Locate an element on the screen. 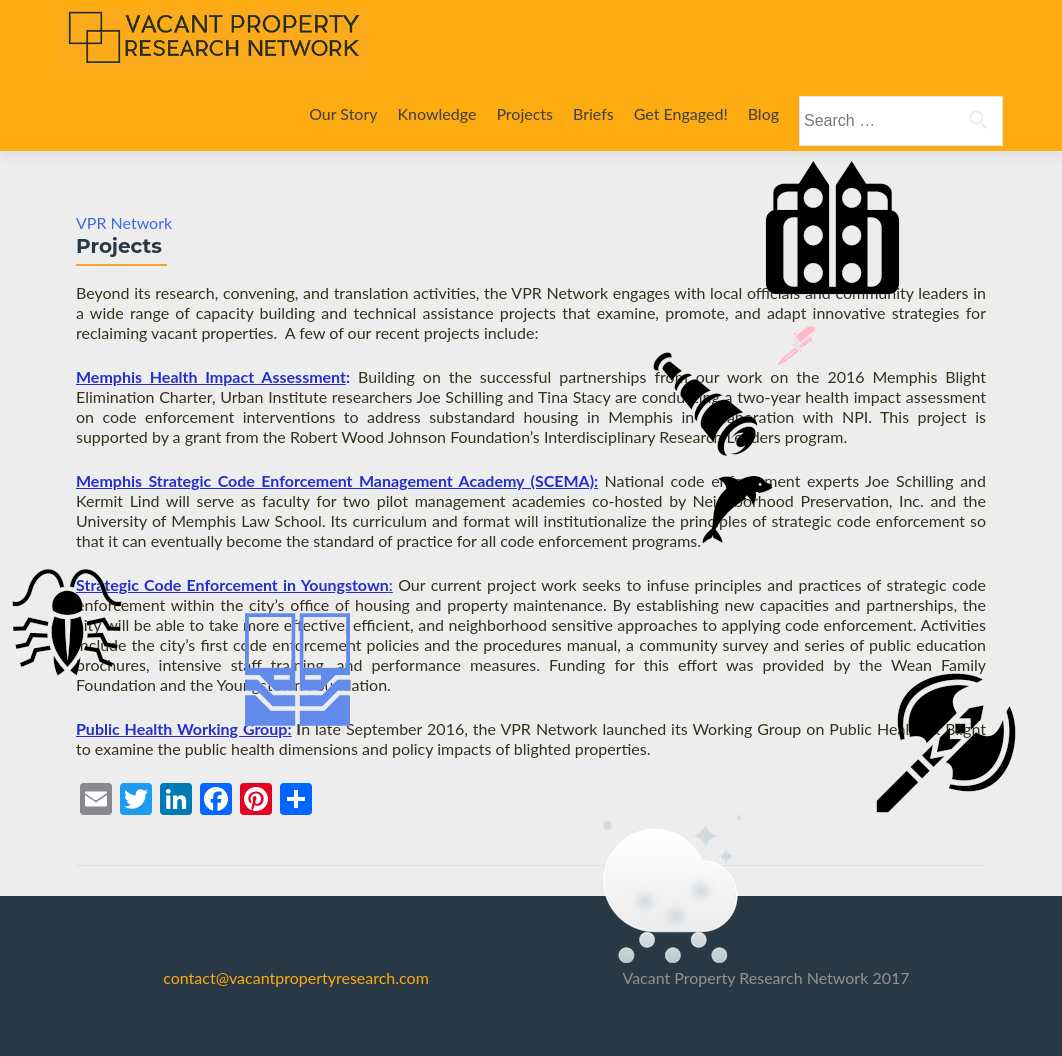 This screenshot has height=1056, width=1062. search or explore content is located at coordinates (705, 404).